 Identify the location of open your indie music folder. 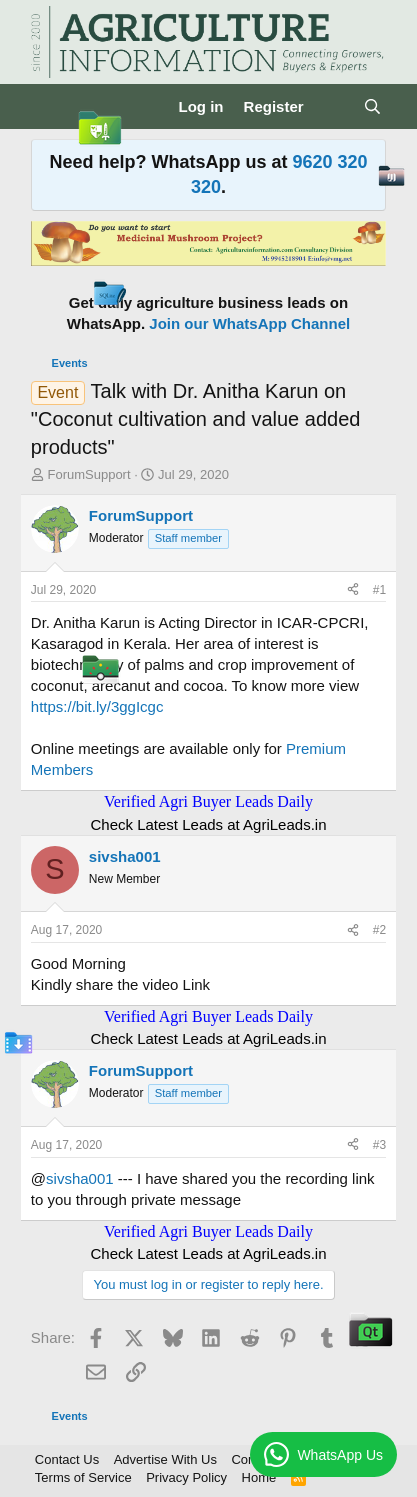
(391, 176).